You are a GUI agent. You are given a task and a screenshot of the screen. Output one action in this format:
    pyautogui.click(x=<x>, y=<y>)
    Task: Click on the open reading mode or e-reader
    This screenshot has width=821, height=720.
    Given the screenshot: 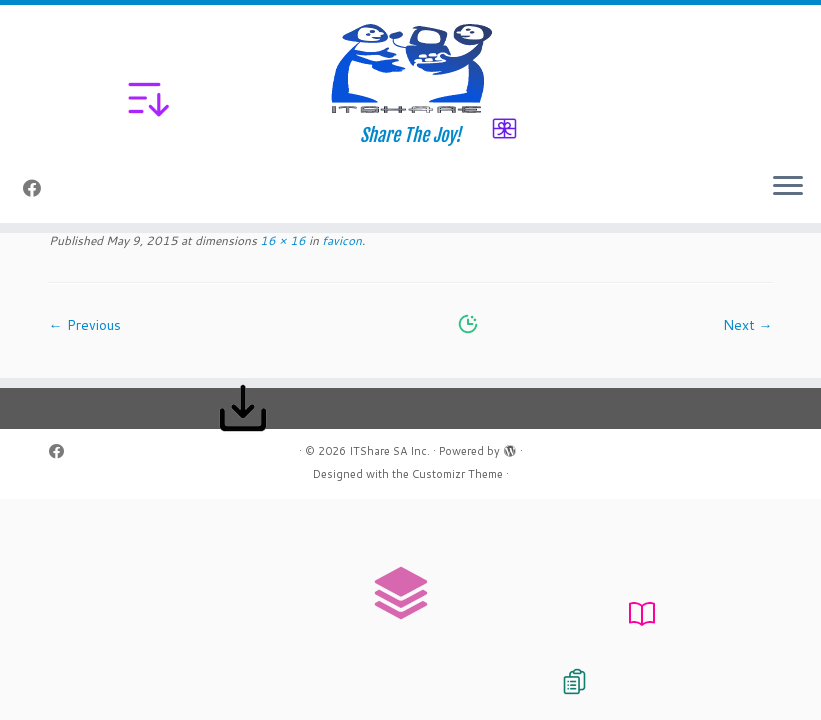 What is the action you would take?
    pyautogui.click(x=642, y=614)
    